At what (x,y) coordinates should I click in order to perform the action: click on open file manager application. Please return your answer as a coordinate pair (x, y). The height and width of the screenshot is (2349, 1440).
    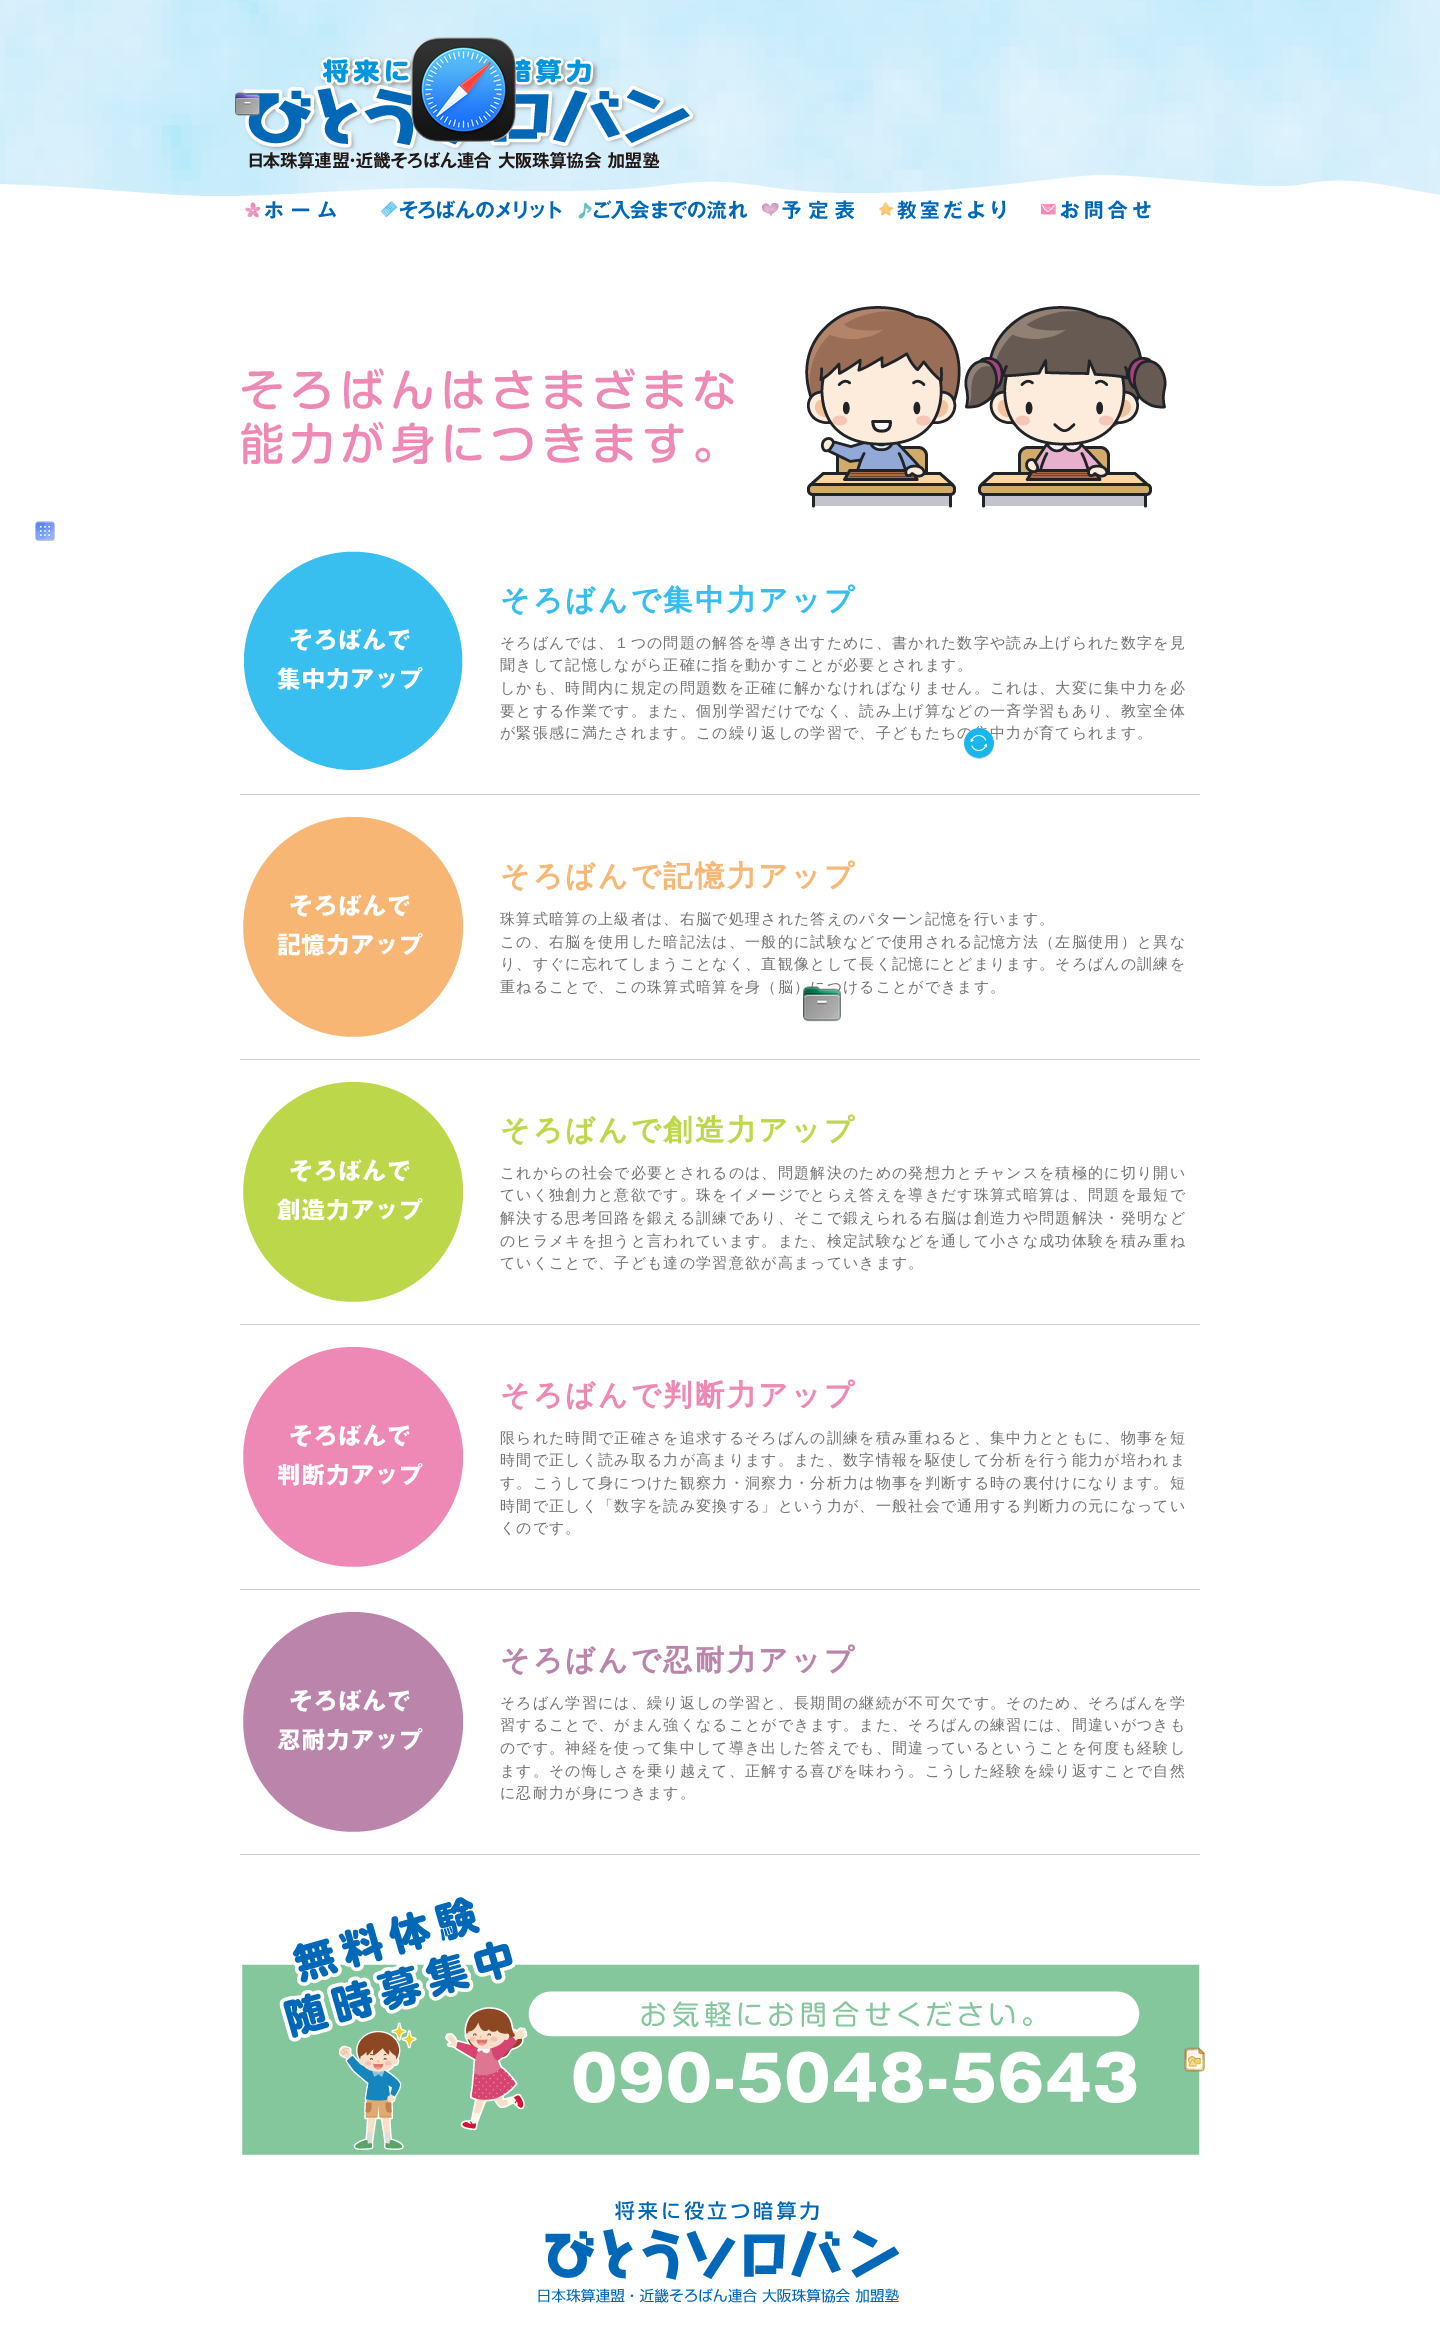
    Looking at the image, I should click on (822, 1003).